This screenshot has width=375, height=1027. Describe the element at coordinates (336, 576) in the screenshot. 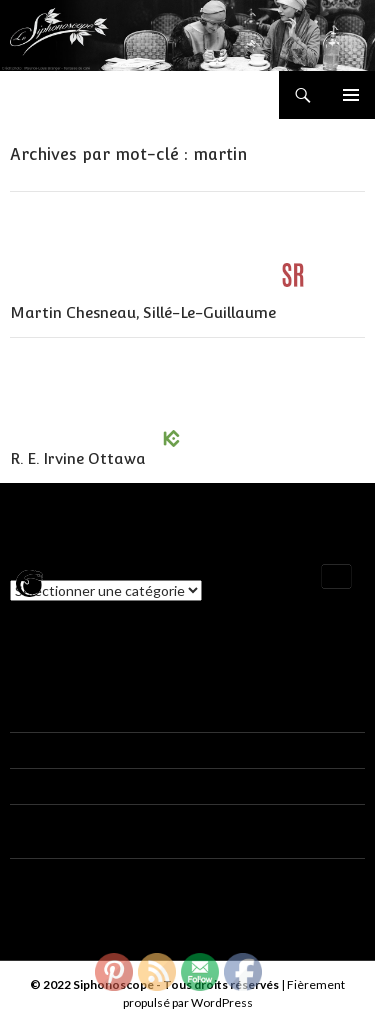

I see `select a rectangular shape tool` at that location.